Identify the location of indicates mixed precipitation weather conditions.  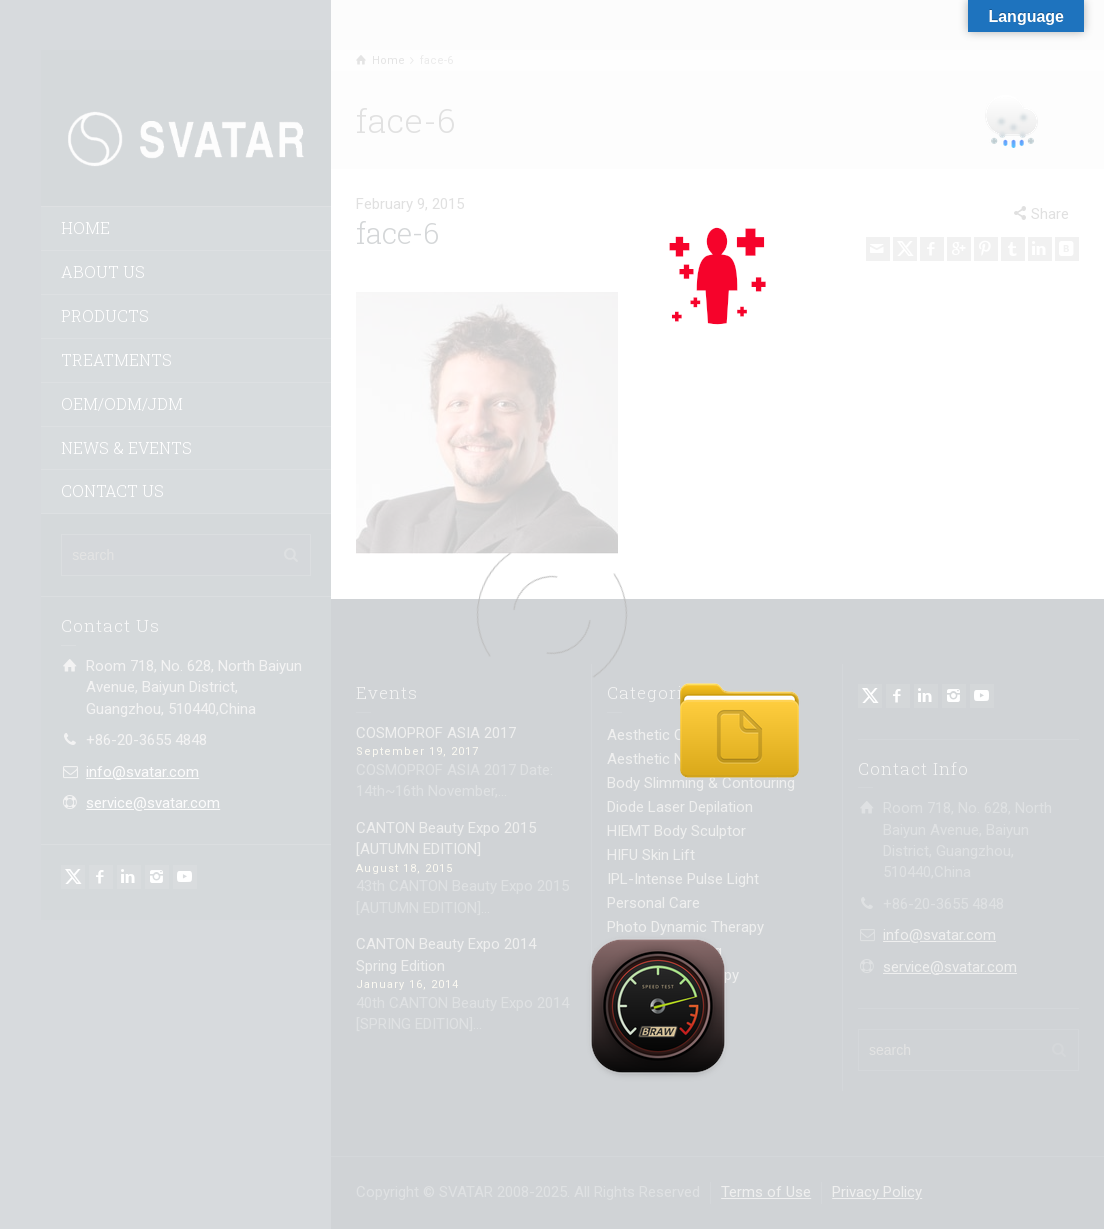
(1011, 121).